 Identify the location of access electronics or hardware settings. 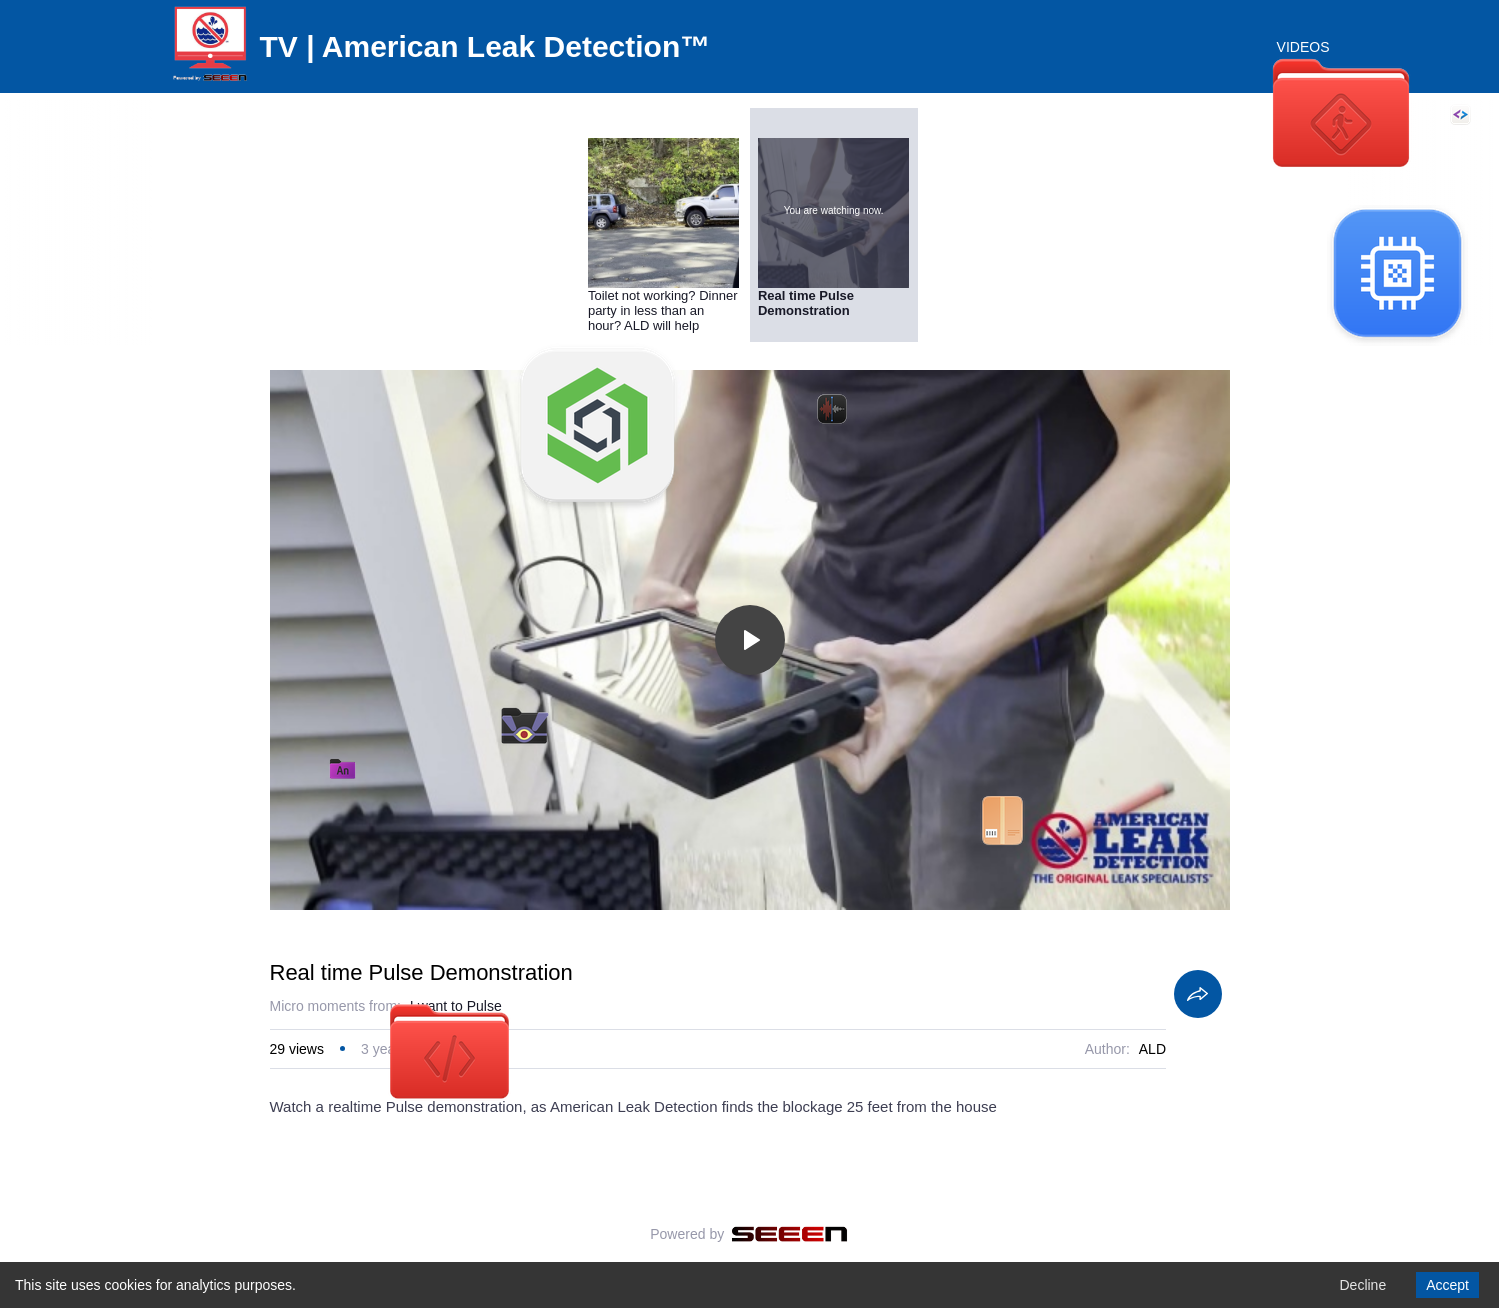
(1397, 275).